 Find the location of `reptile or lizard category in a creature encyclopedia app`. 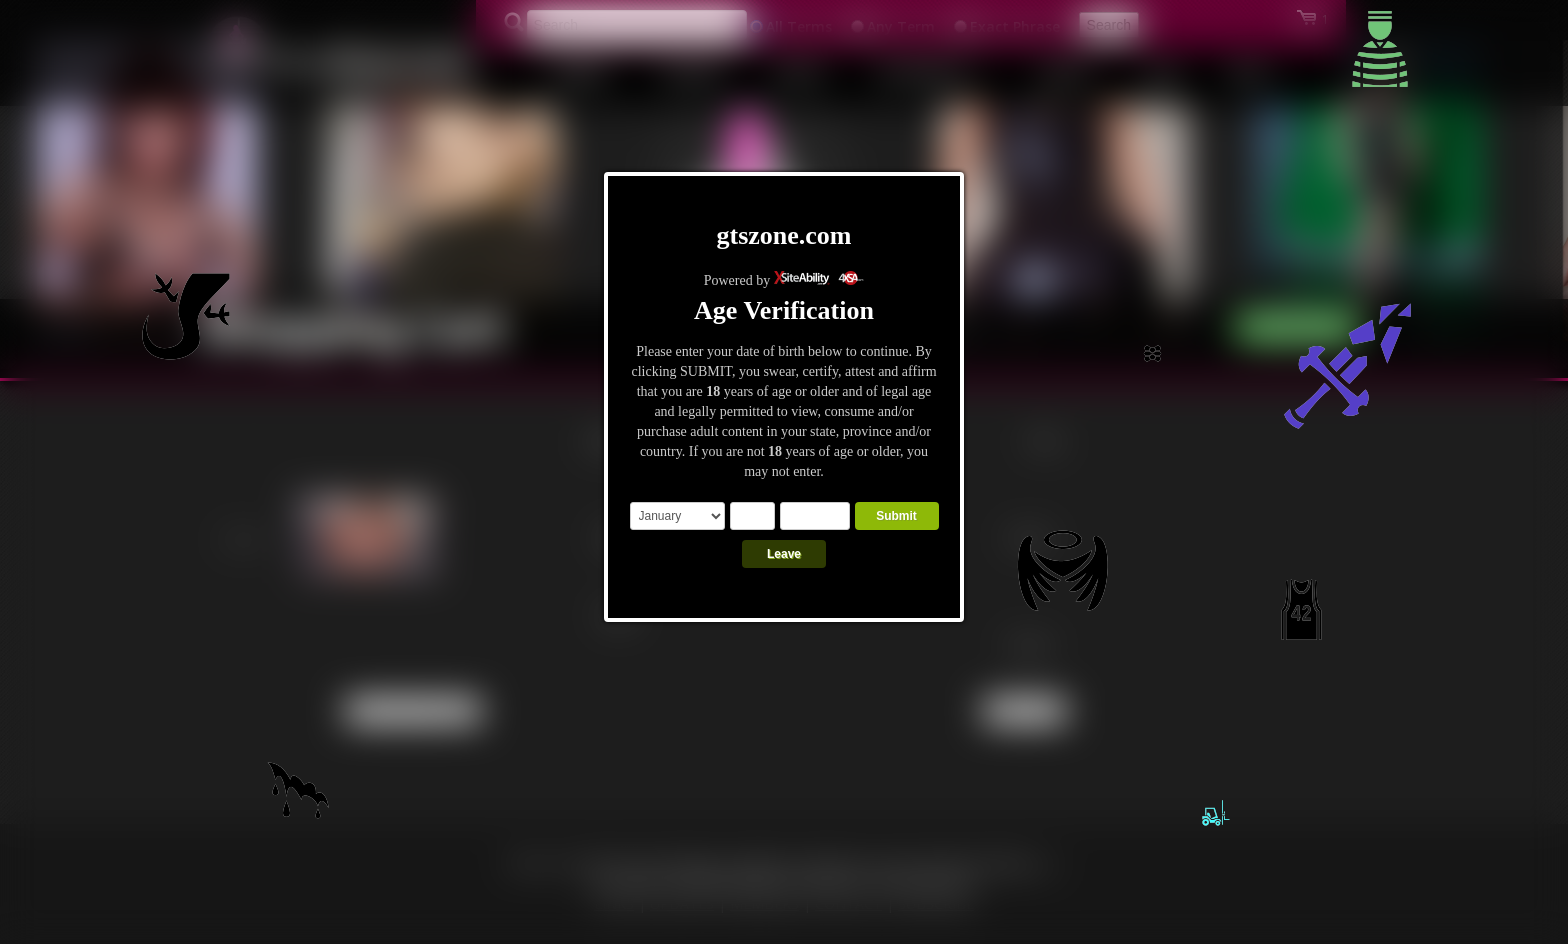

reptile or lizard category in a creature encyclopedia app is located at coordinates (186, 317).